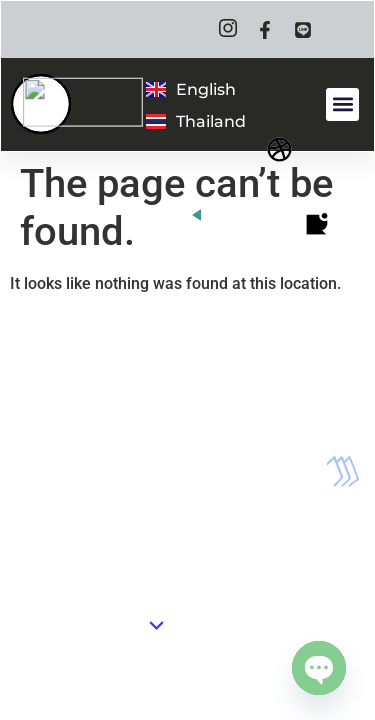  I want to click on expand dropdown menu, so click(156, 625).